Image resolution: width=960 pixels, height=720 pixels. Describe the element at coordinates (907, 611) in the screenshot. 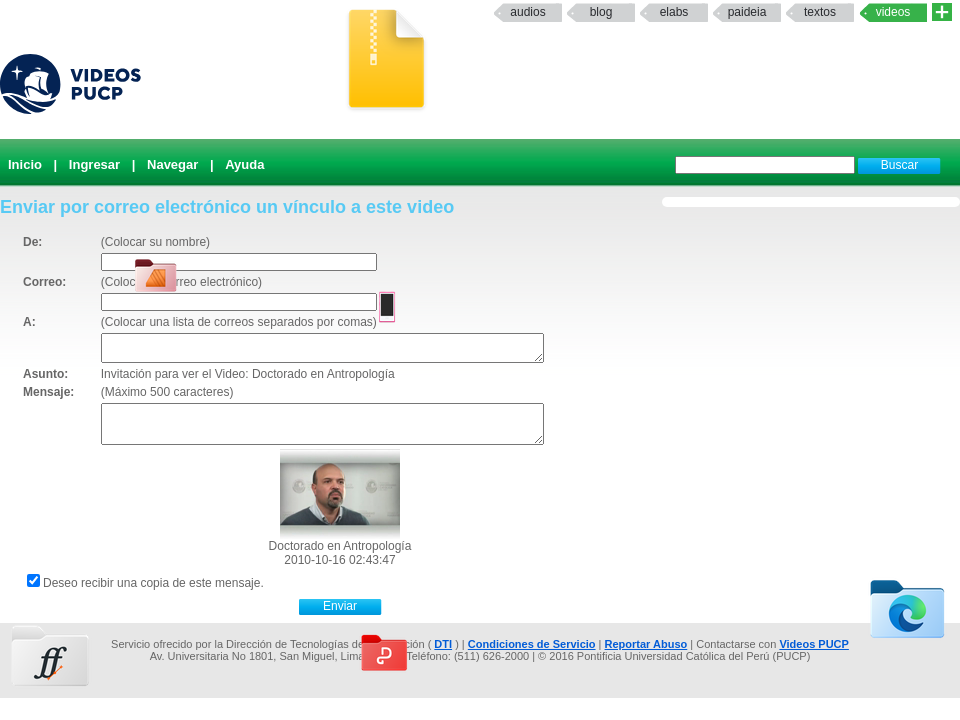

I see `open folder containing microsoft edge files` at that location.